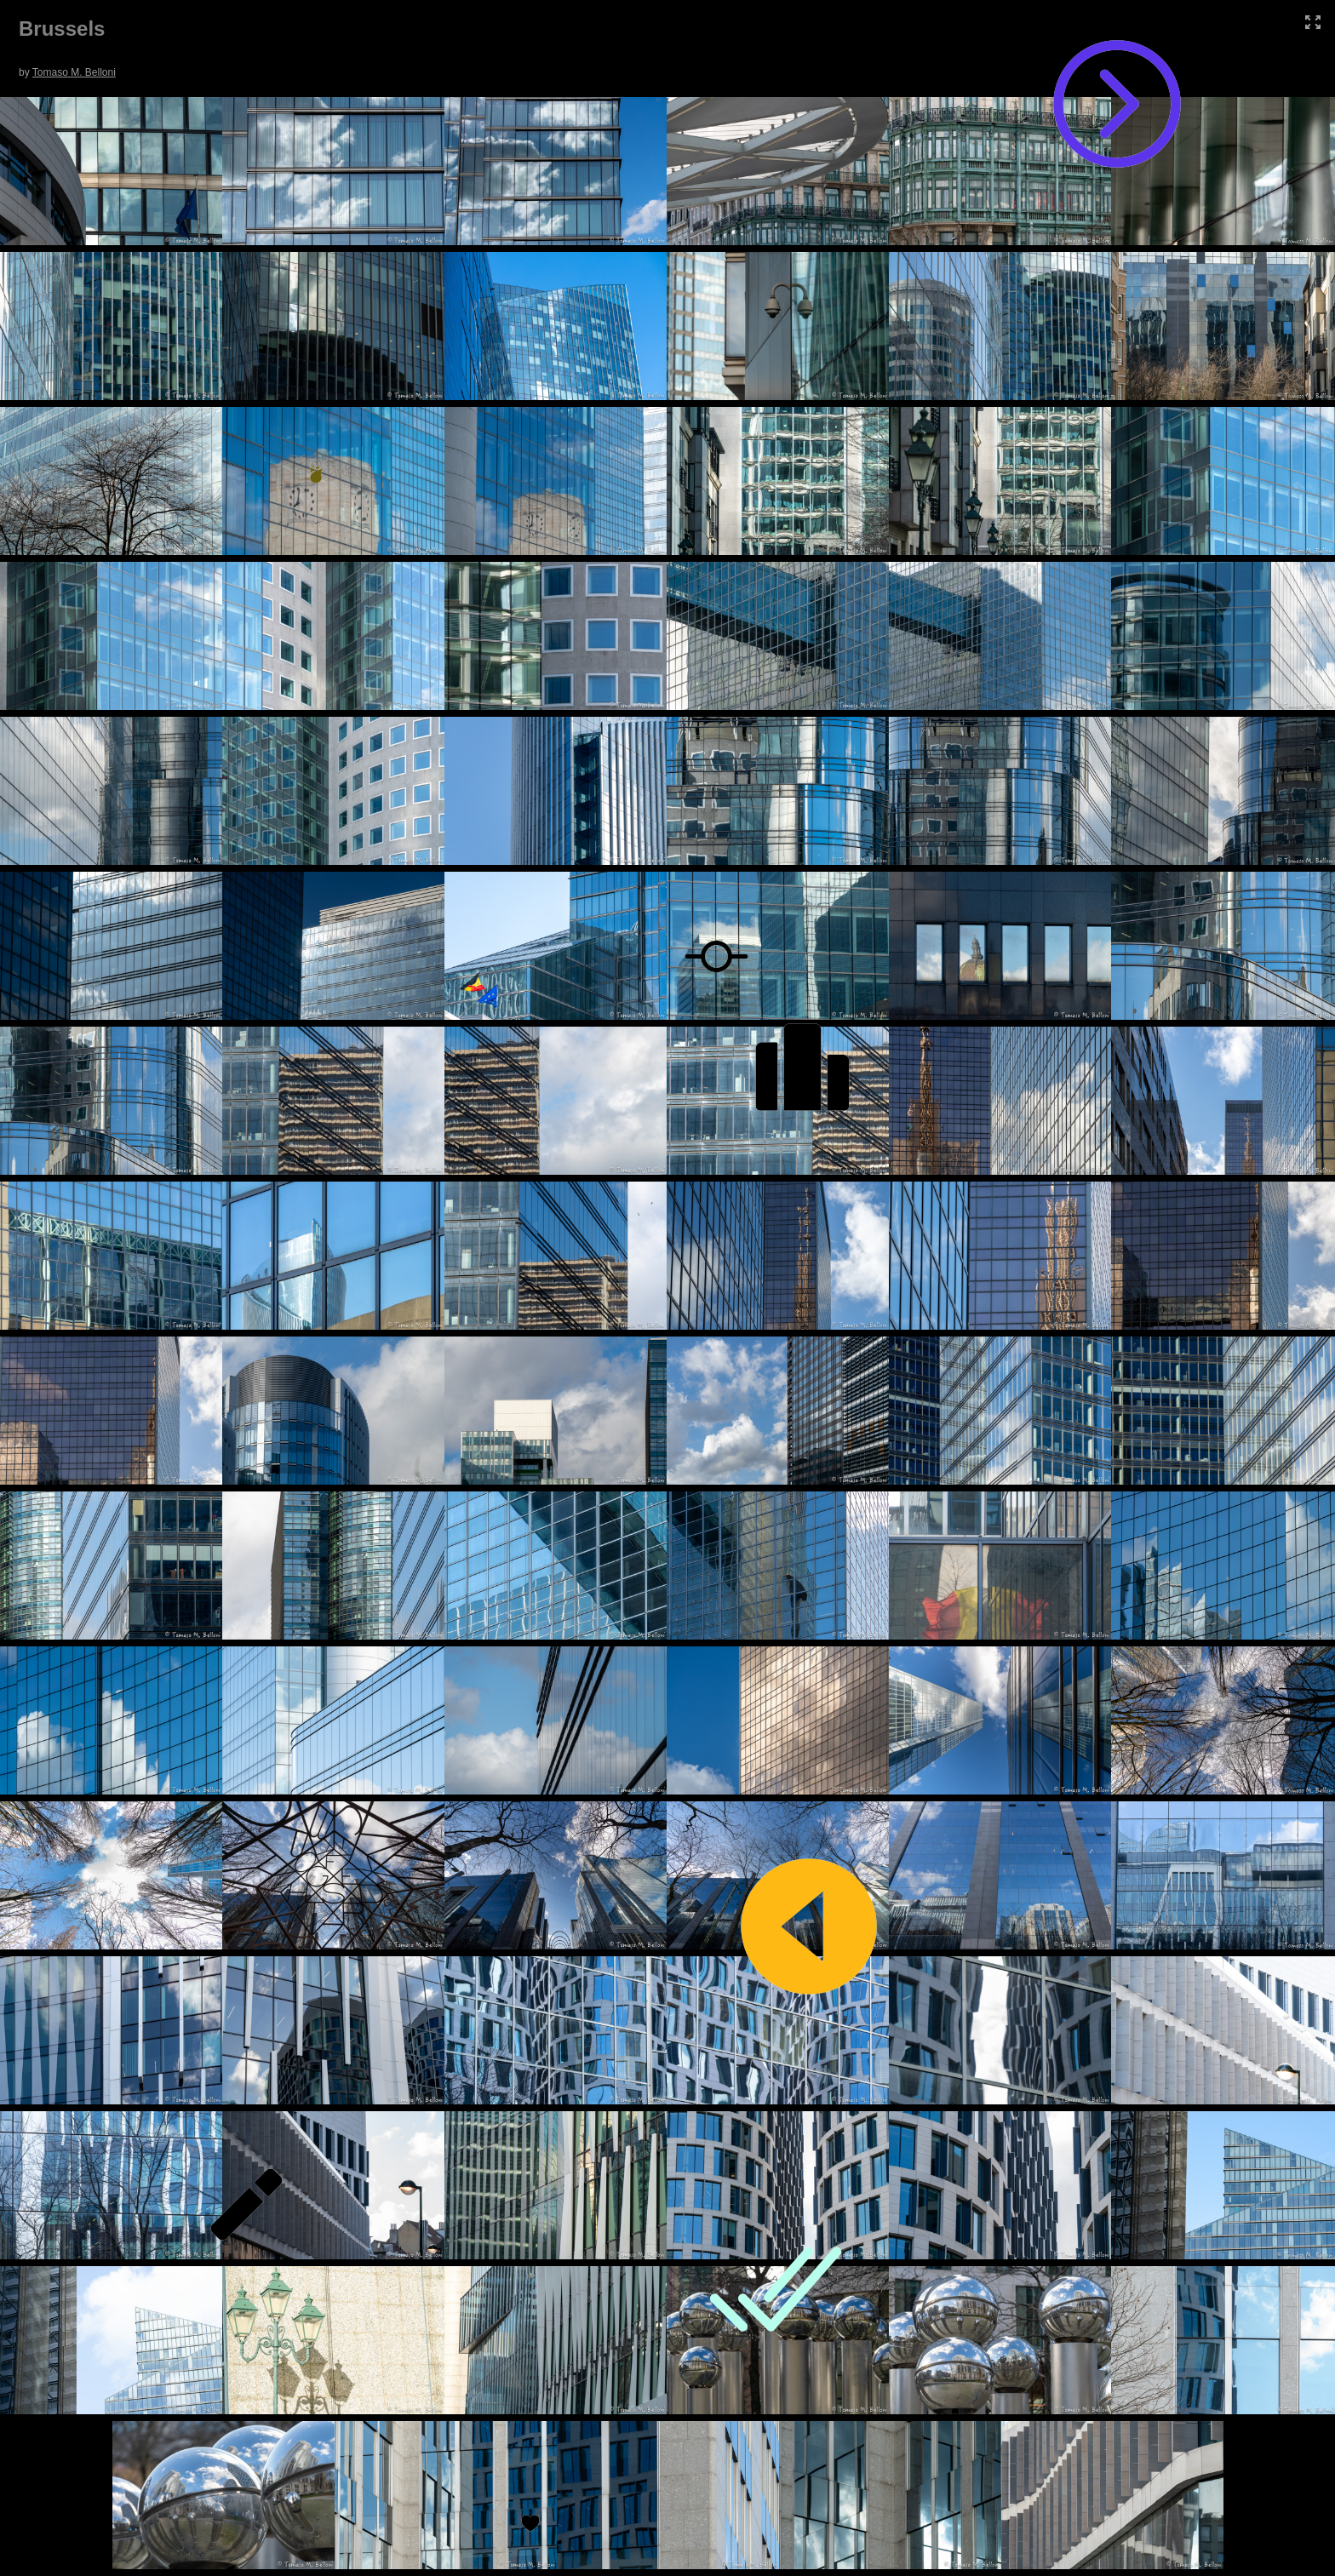 The width and height of the screenshot is (1335, 2576). Describe the element at coordinates (809, 1926) in the screenshot. I see `go back to the previous screen` at that location.